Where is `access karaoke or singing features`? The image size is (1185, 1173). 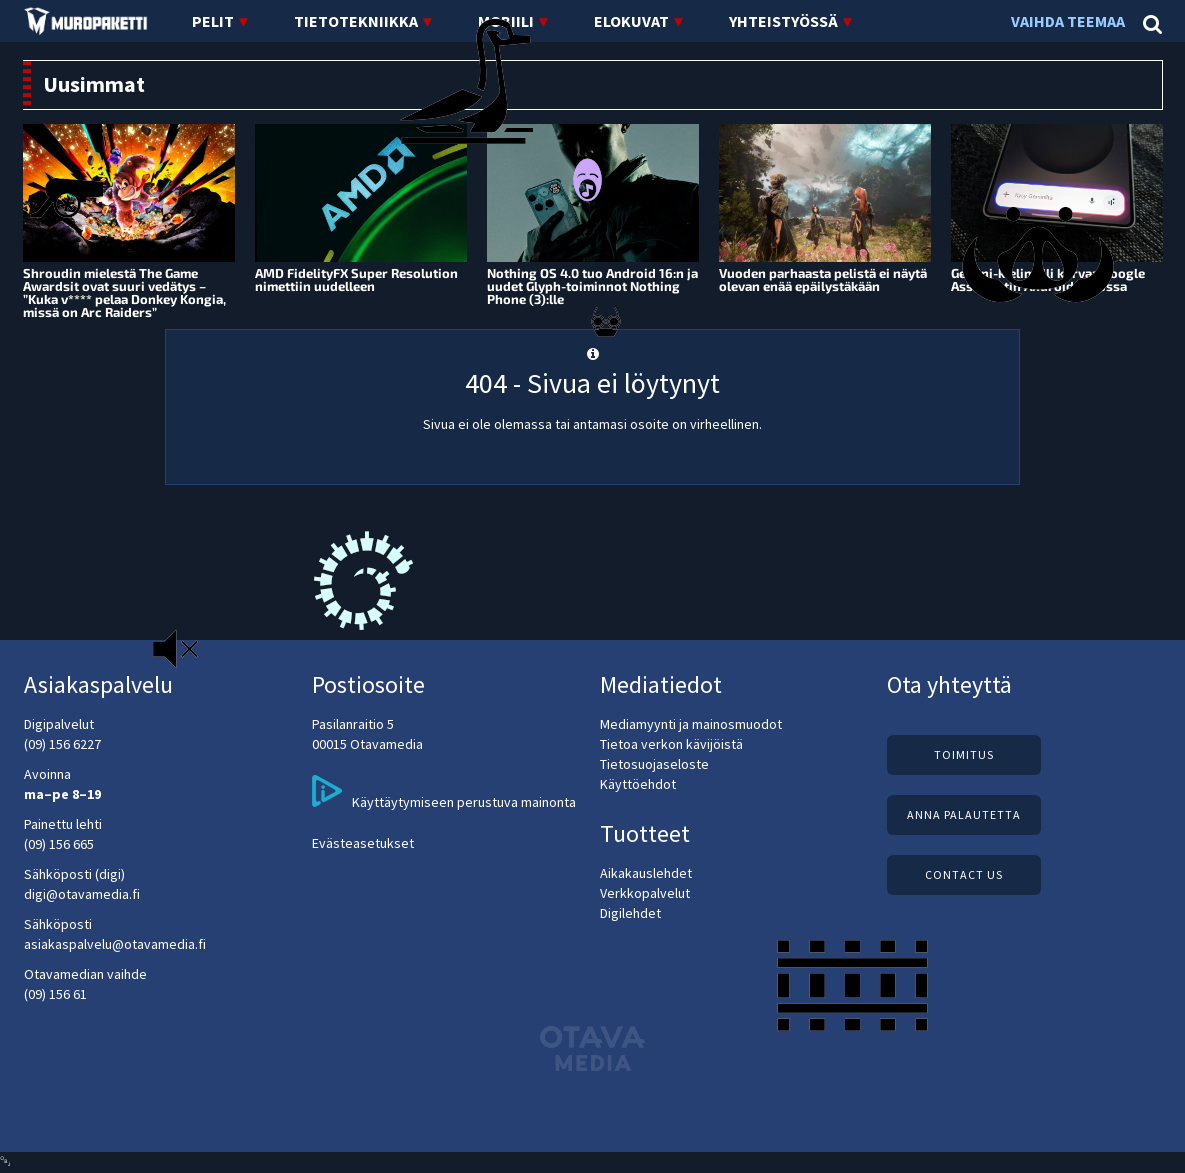 access karaoke or singing features is located at coordinates (588, 180).